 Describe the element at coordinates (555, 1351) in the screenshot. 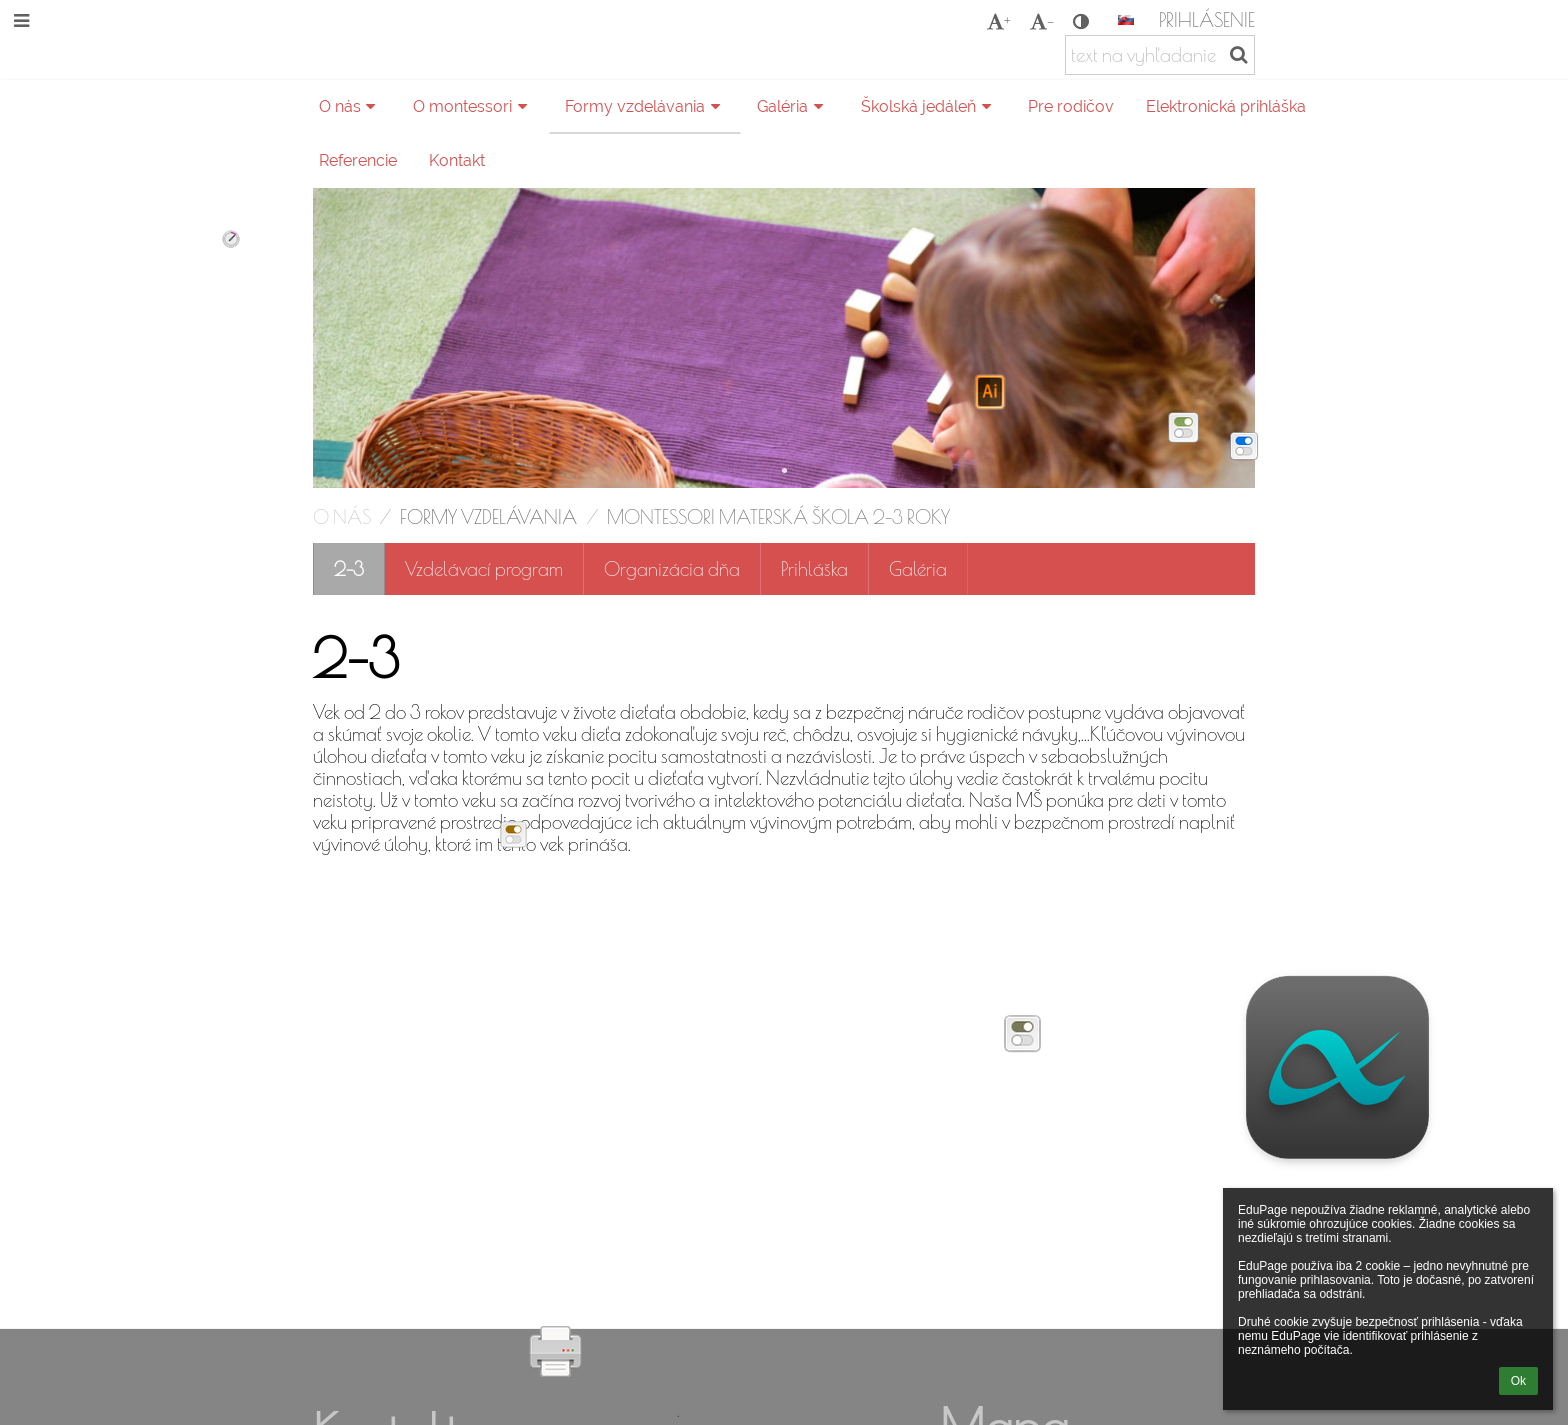

I see `print the current document` at that location.